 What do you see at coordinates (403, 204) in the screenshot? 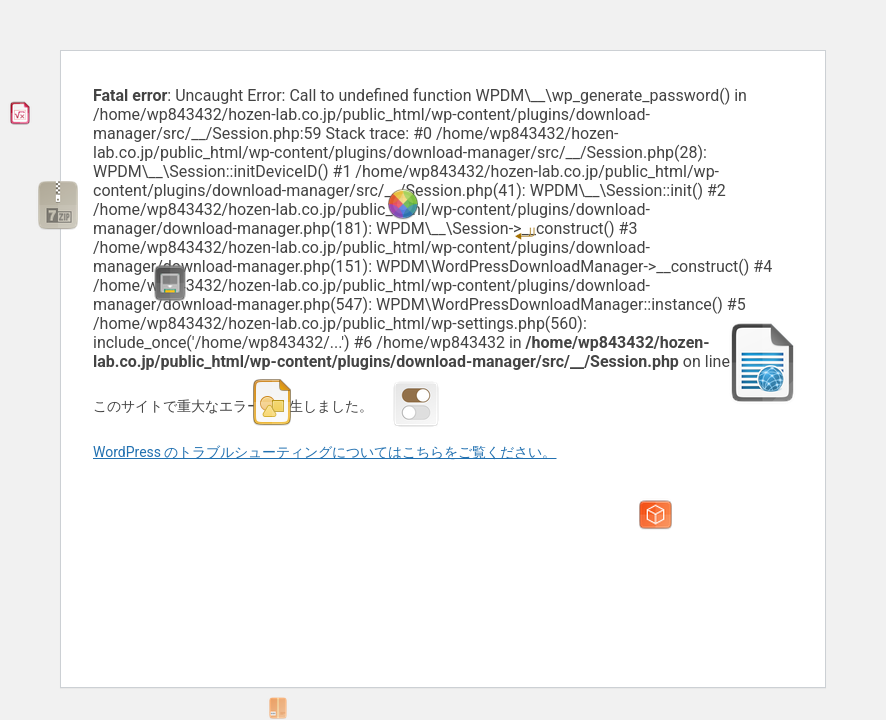
I see `open color picker or palette settings` at bounding box center [403, 204].